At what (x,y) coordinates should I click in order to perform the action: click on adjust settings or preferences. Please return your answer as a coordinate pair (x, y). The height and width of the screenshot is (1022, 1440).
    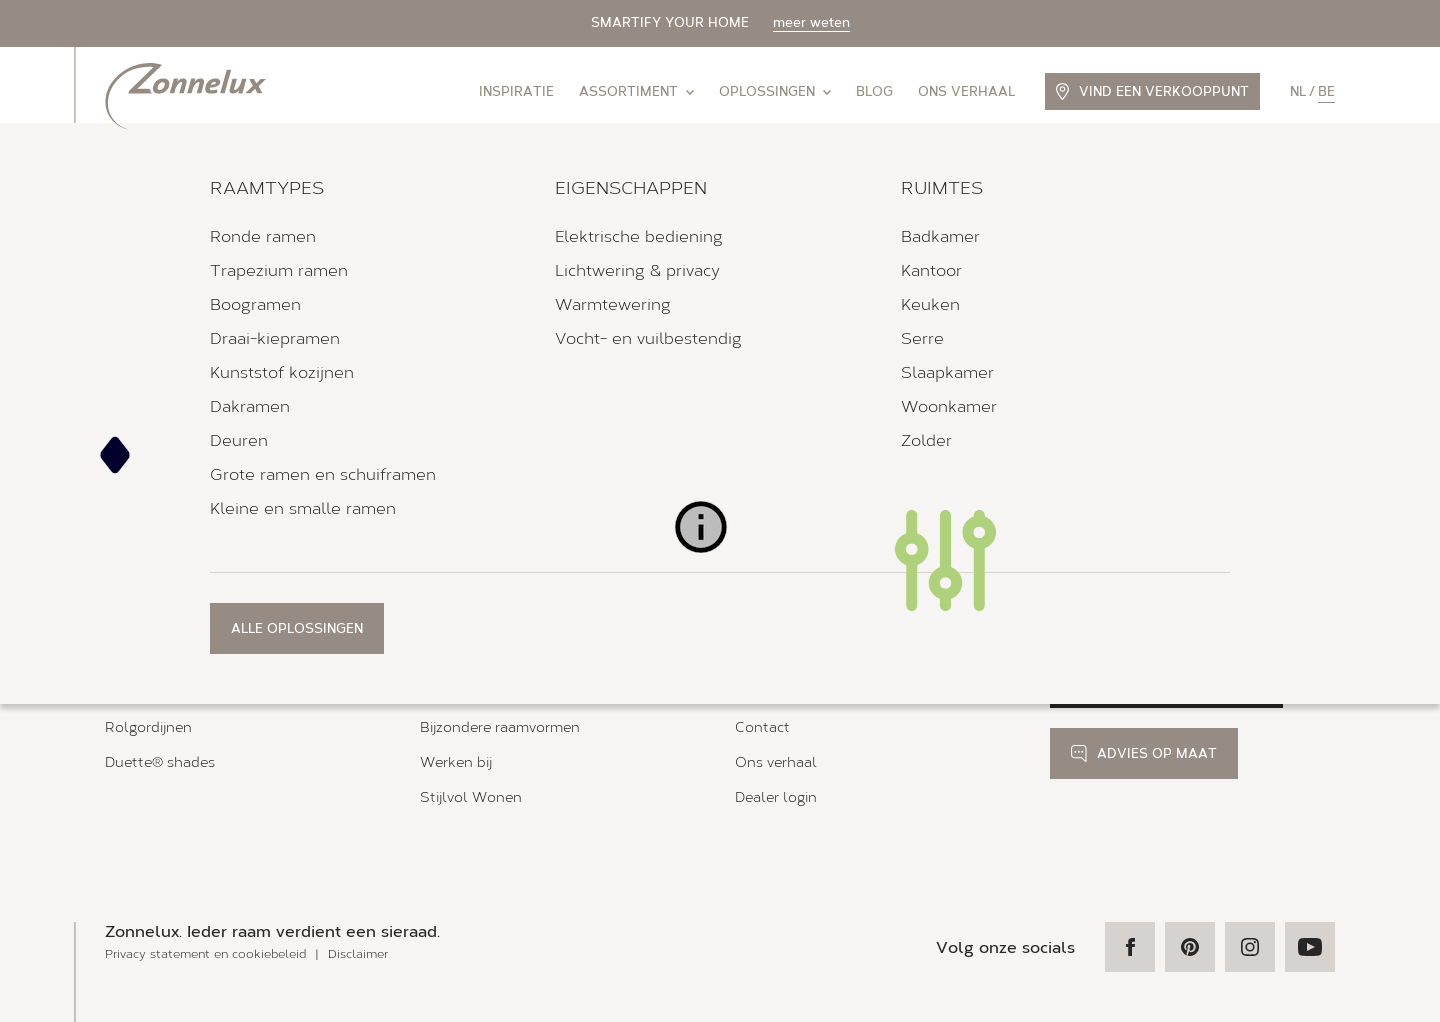
    Looking at the image, I should click on (945, 560).